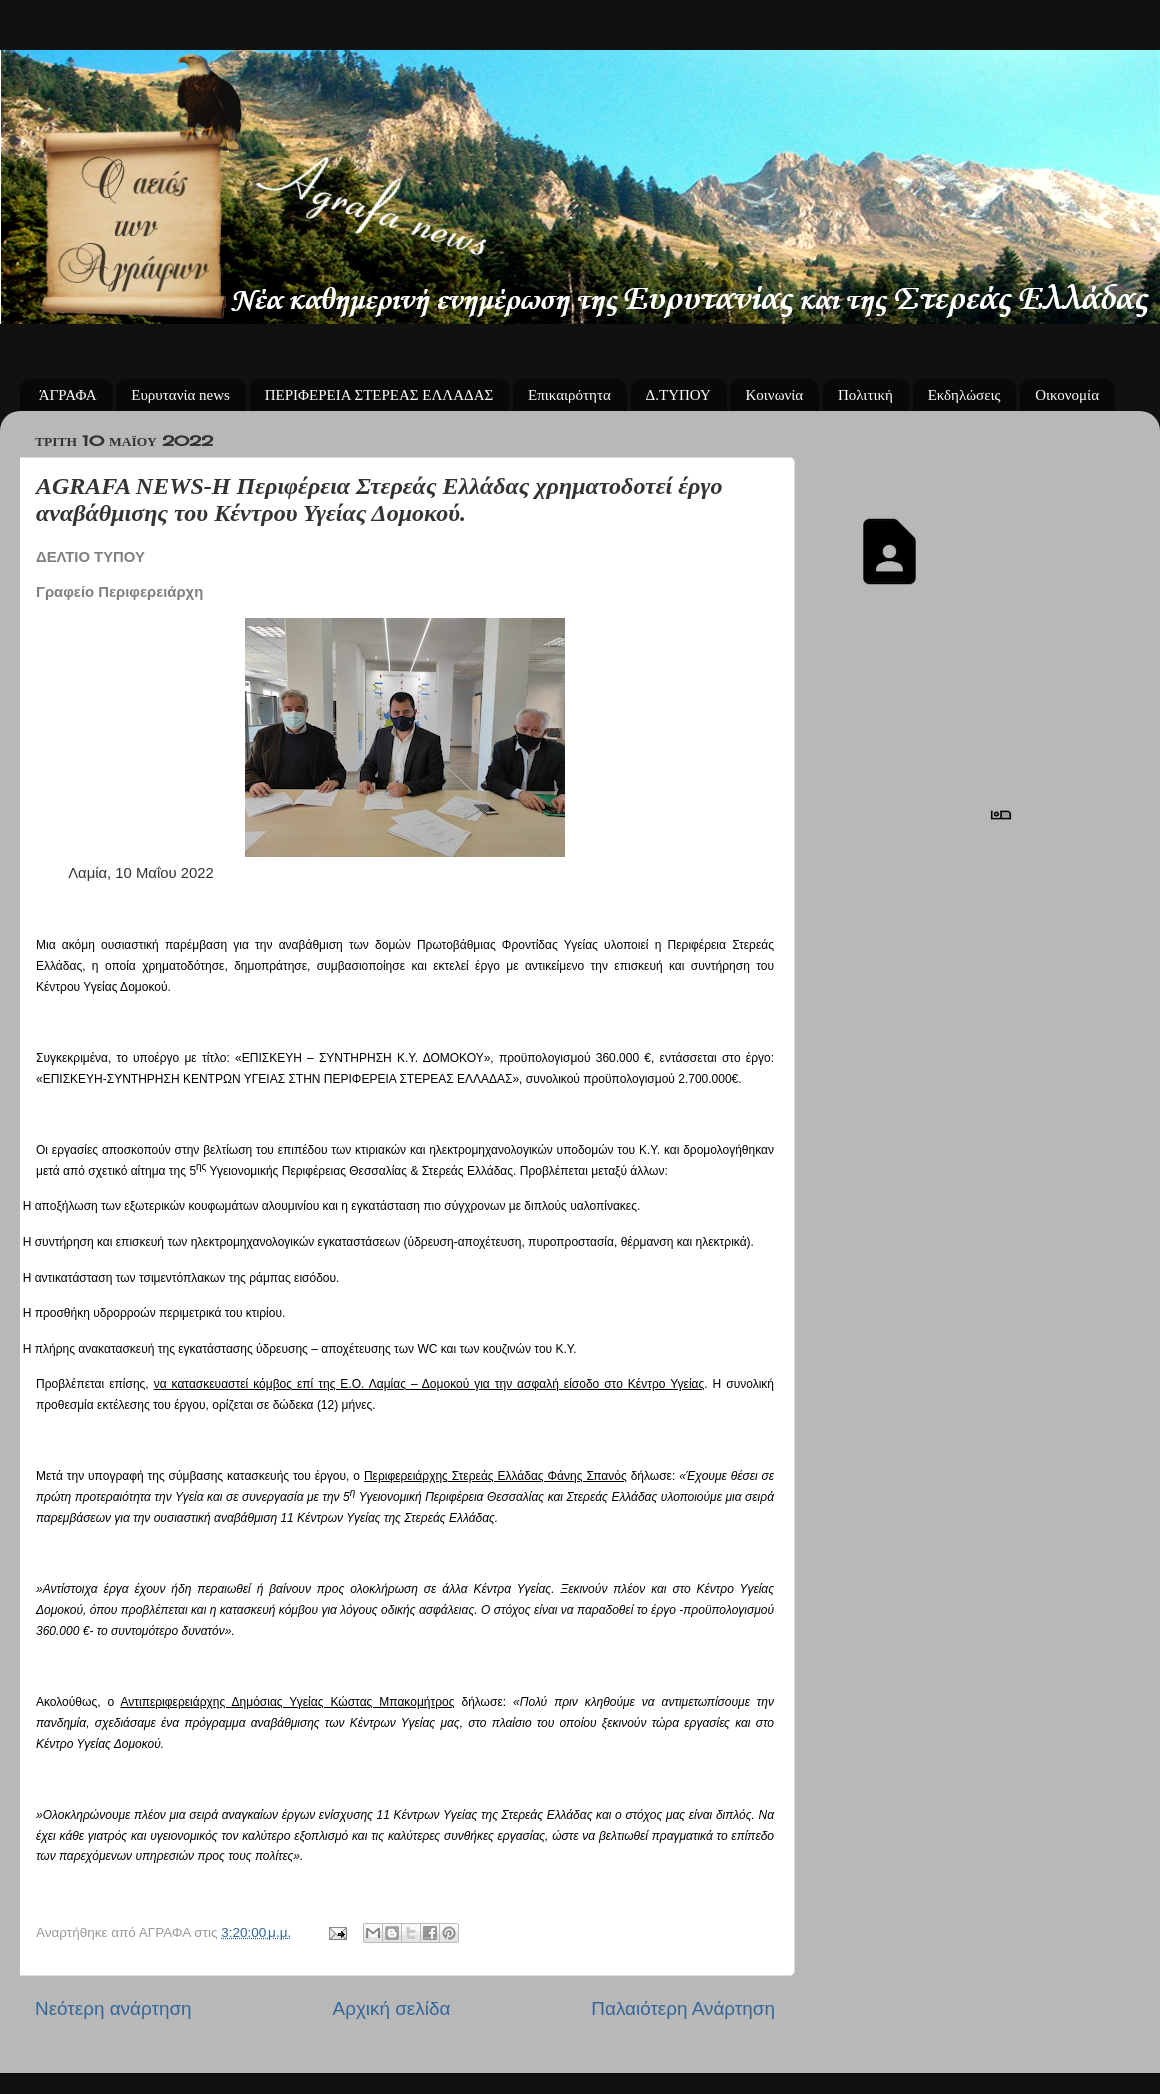 Image resolution: width=1160 pixels, height=2094 pixels. I want to click on view contact details, so click(889, 551).